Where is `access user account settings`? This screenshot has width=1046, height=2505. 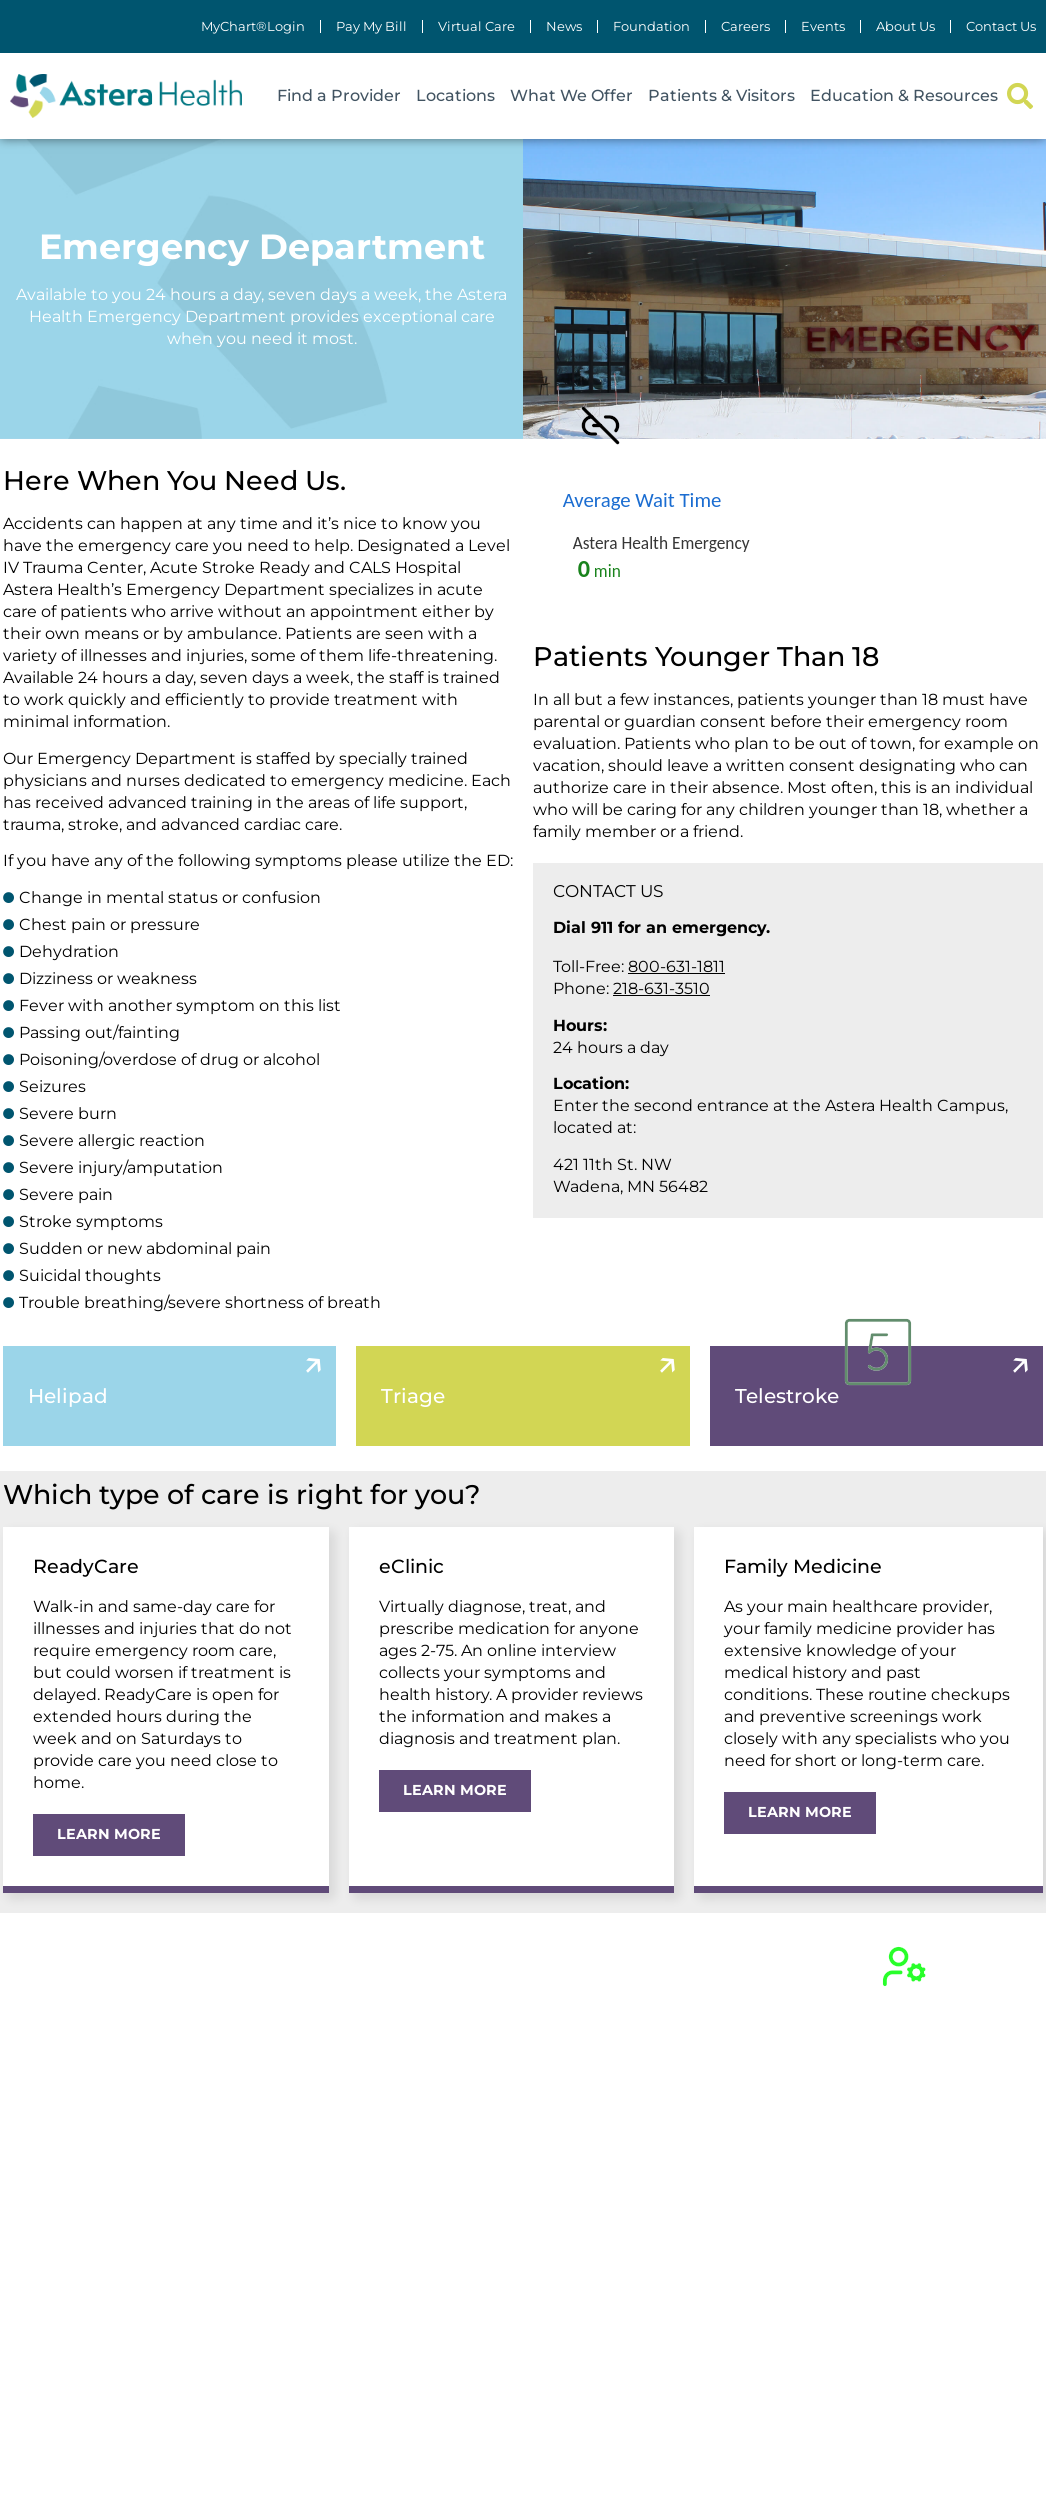 access user account settings is located at coordinates (904, 1966).